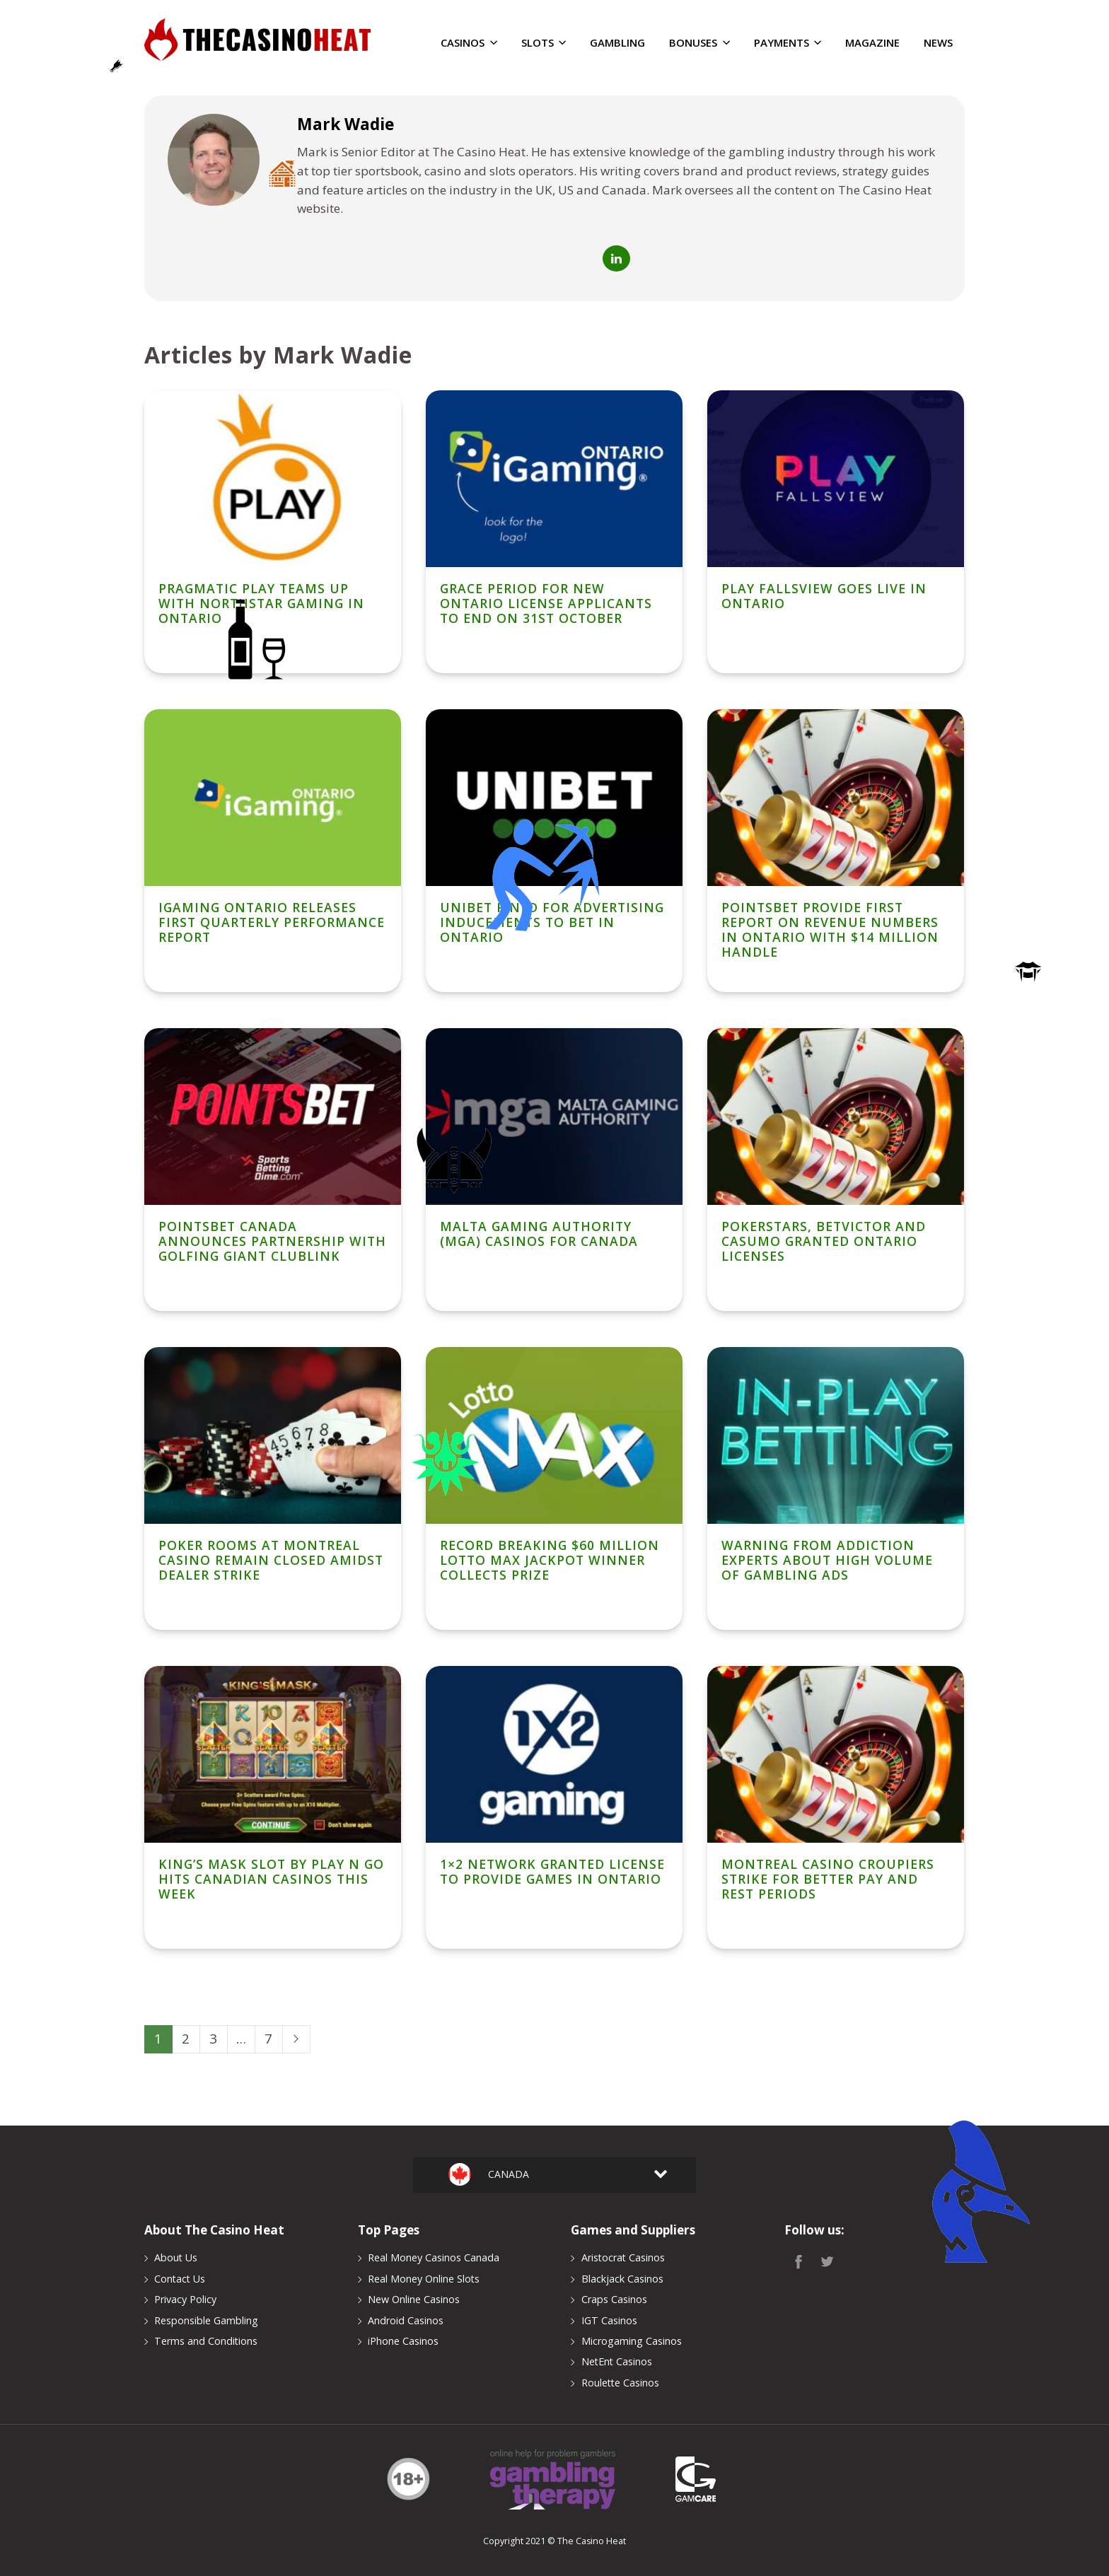 The image size is (1109, 2576). Describe the element at coordinates (116, 66) in the screenshot. I see `indicates a broken or damaged item` at that location.